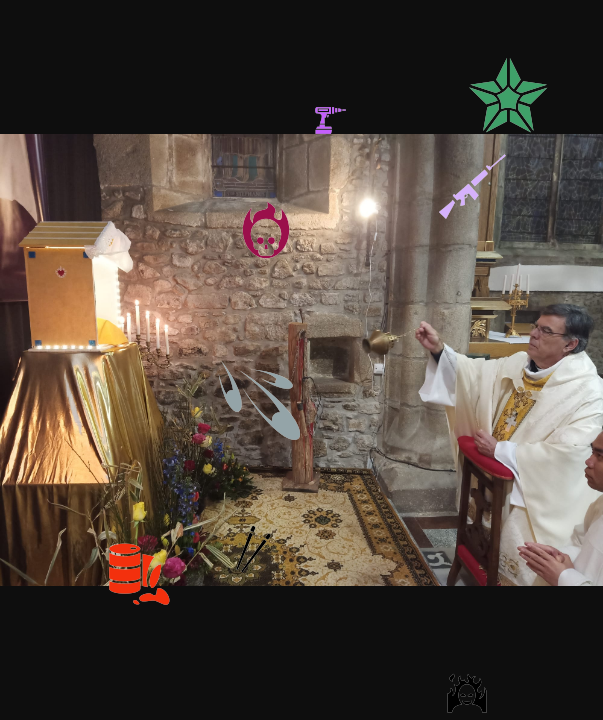 Image resolution: width=603 pixels, height=720 pixels. What do you see at coordinates (259, 400) in the screenshot?
I see `activate quick attack or strike ability` at bounding box center [259, 400].